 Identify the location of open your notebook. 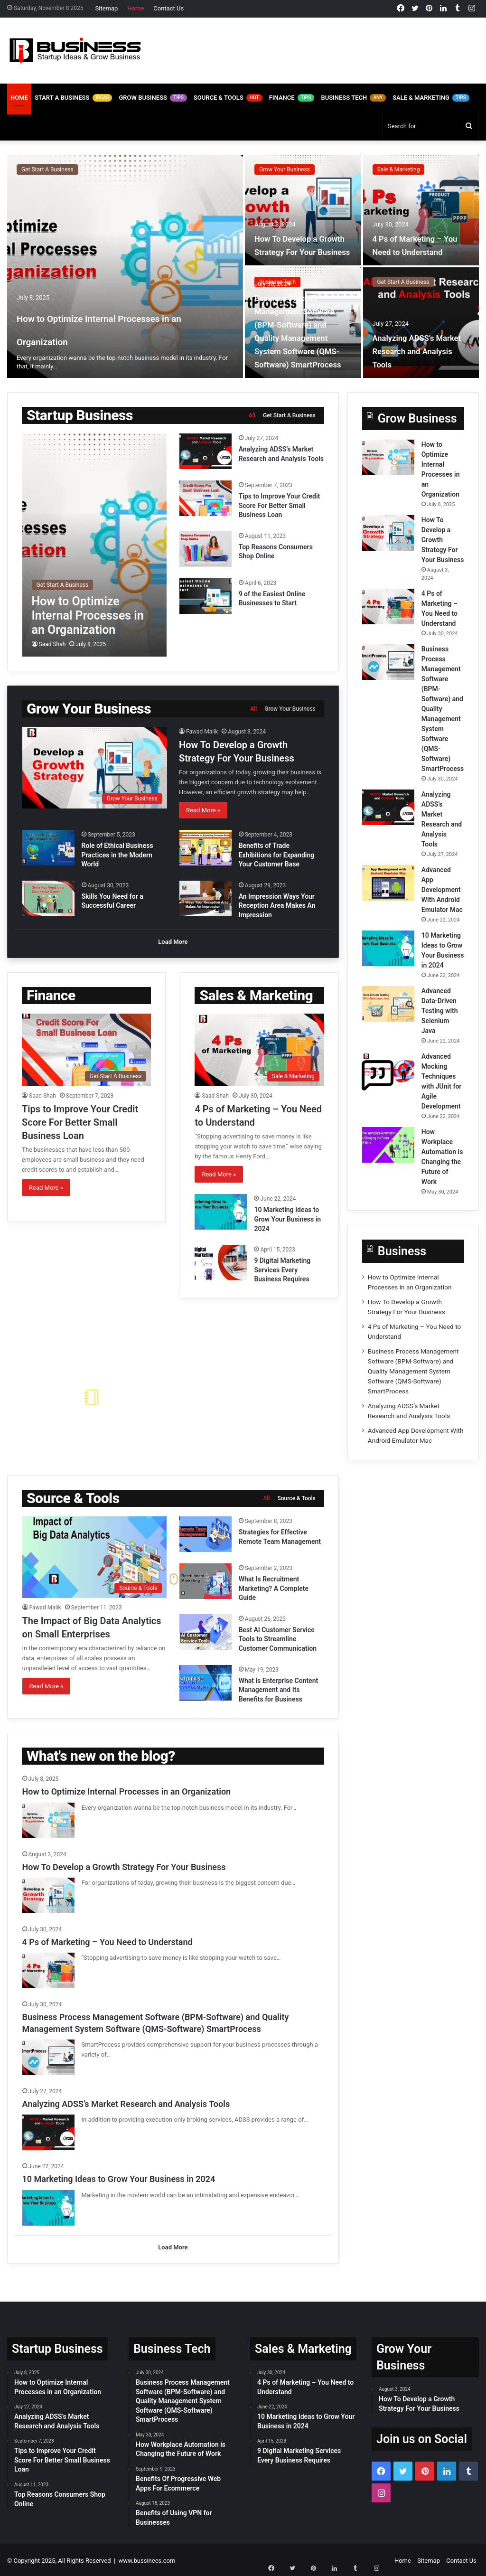
(92, 1397).